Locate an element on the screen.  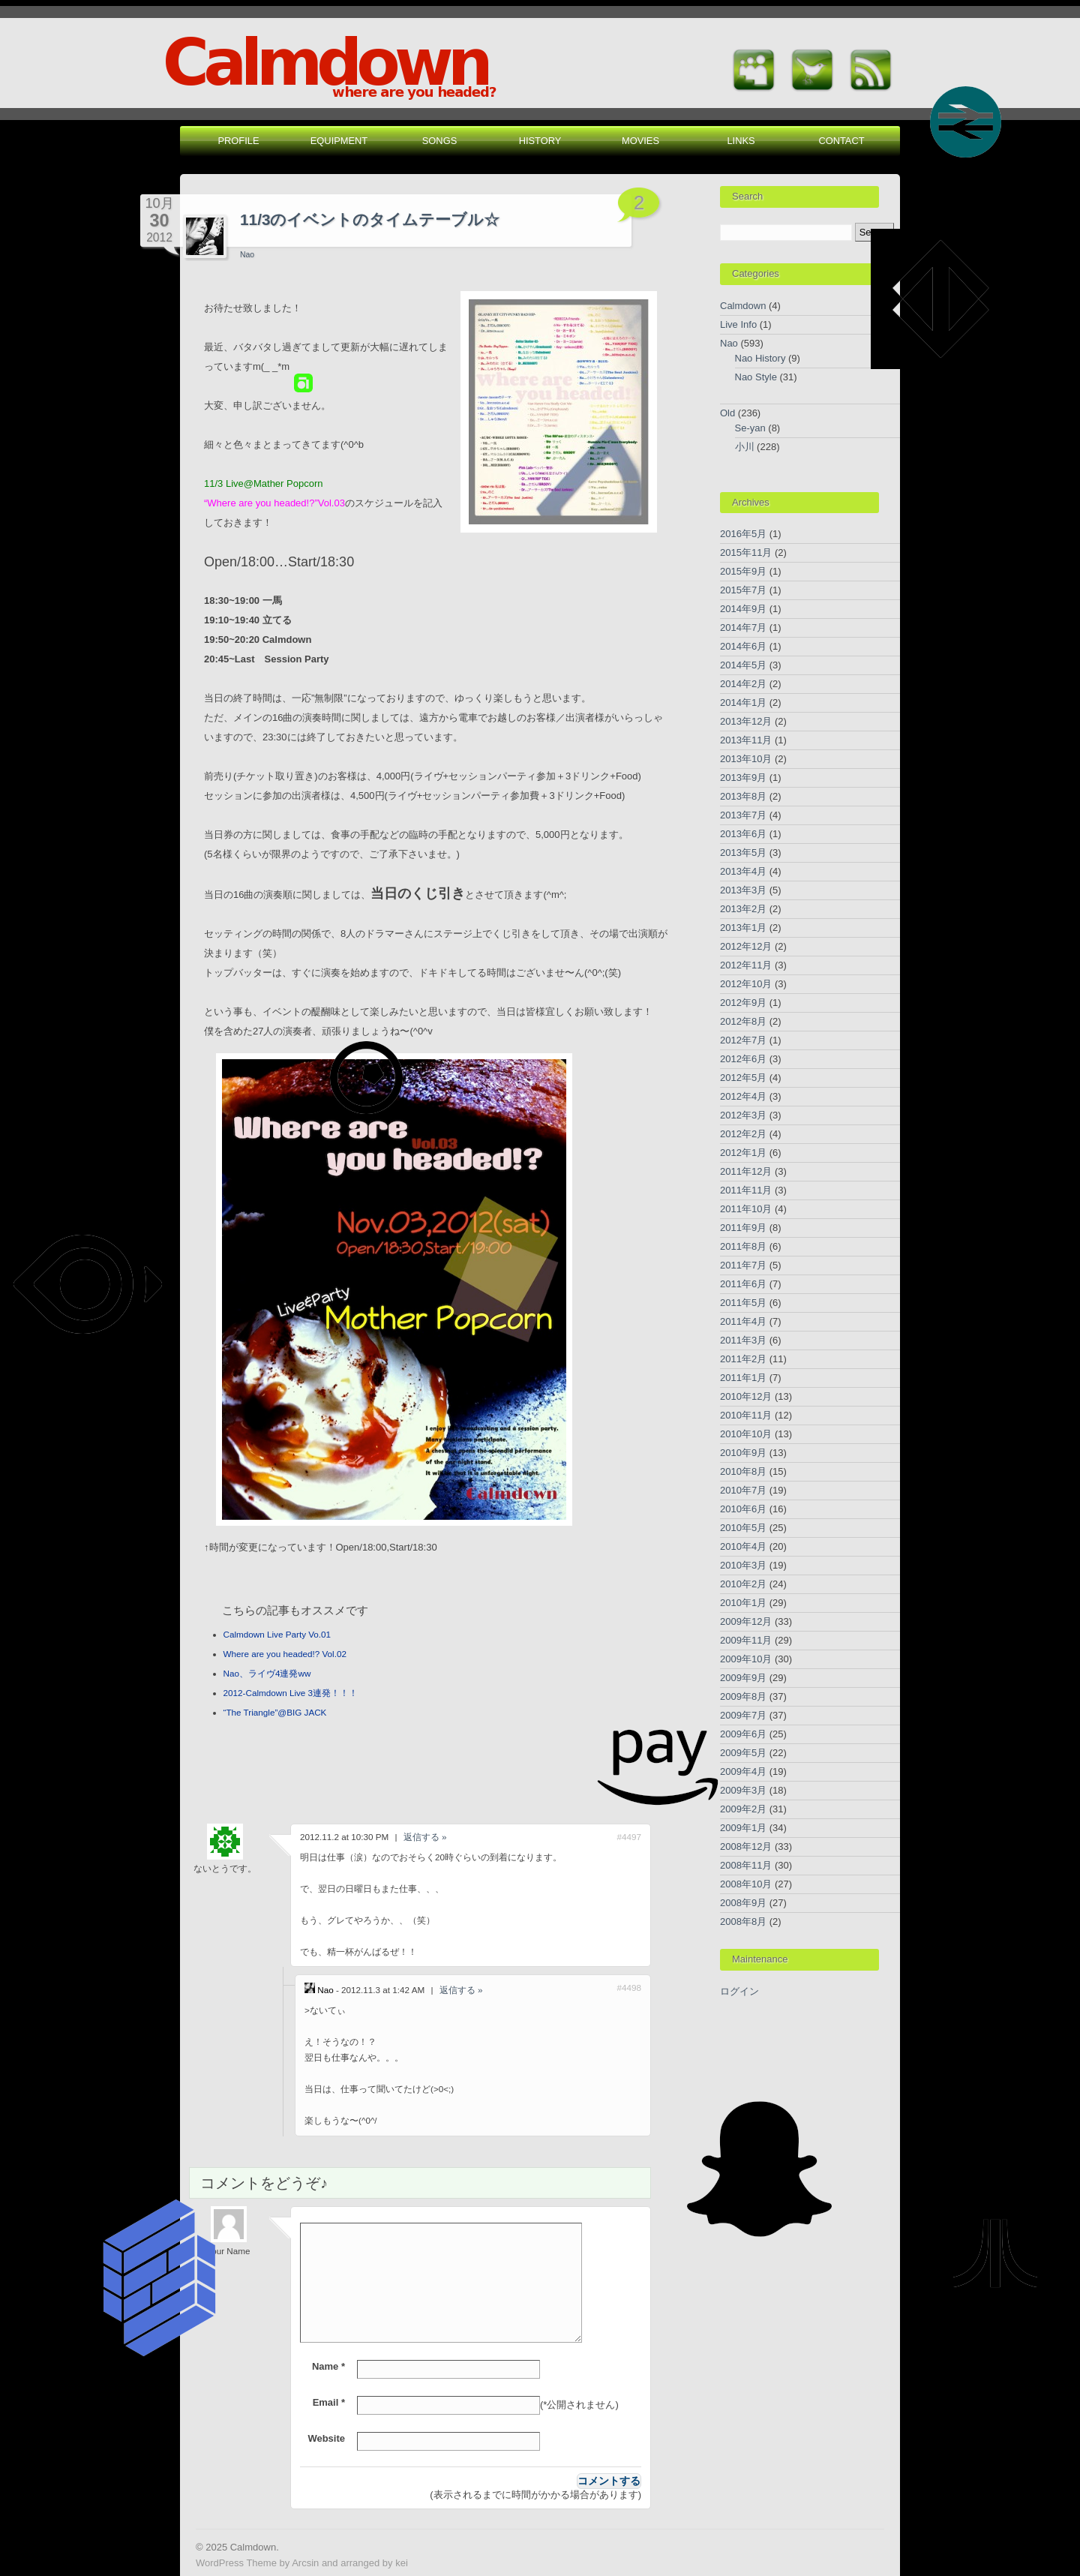
open kuula 360° photo platform is located at coordinates (366, 1077).